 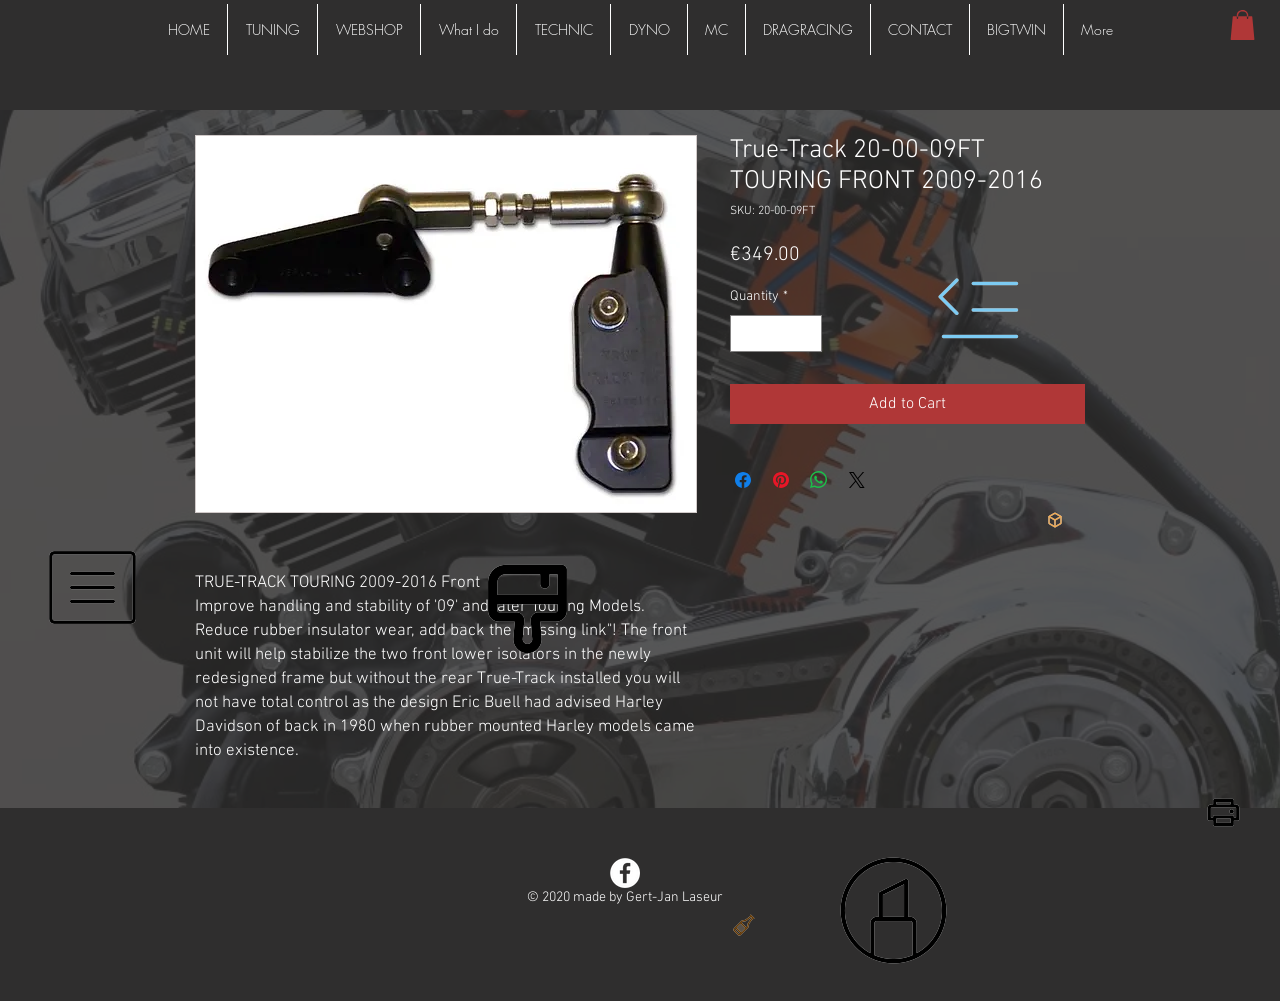 What do you see at coordinates (893, 910) in the screenshot?
I see `highlight or mark selected text` at bounding box center [893, 910].